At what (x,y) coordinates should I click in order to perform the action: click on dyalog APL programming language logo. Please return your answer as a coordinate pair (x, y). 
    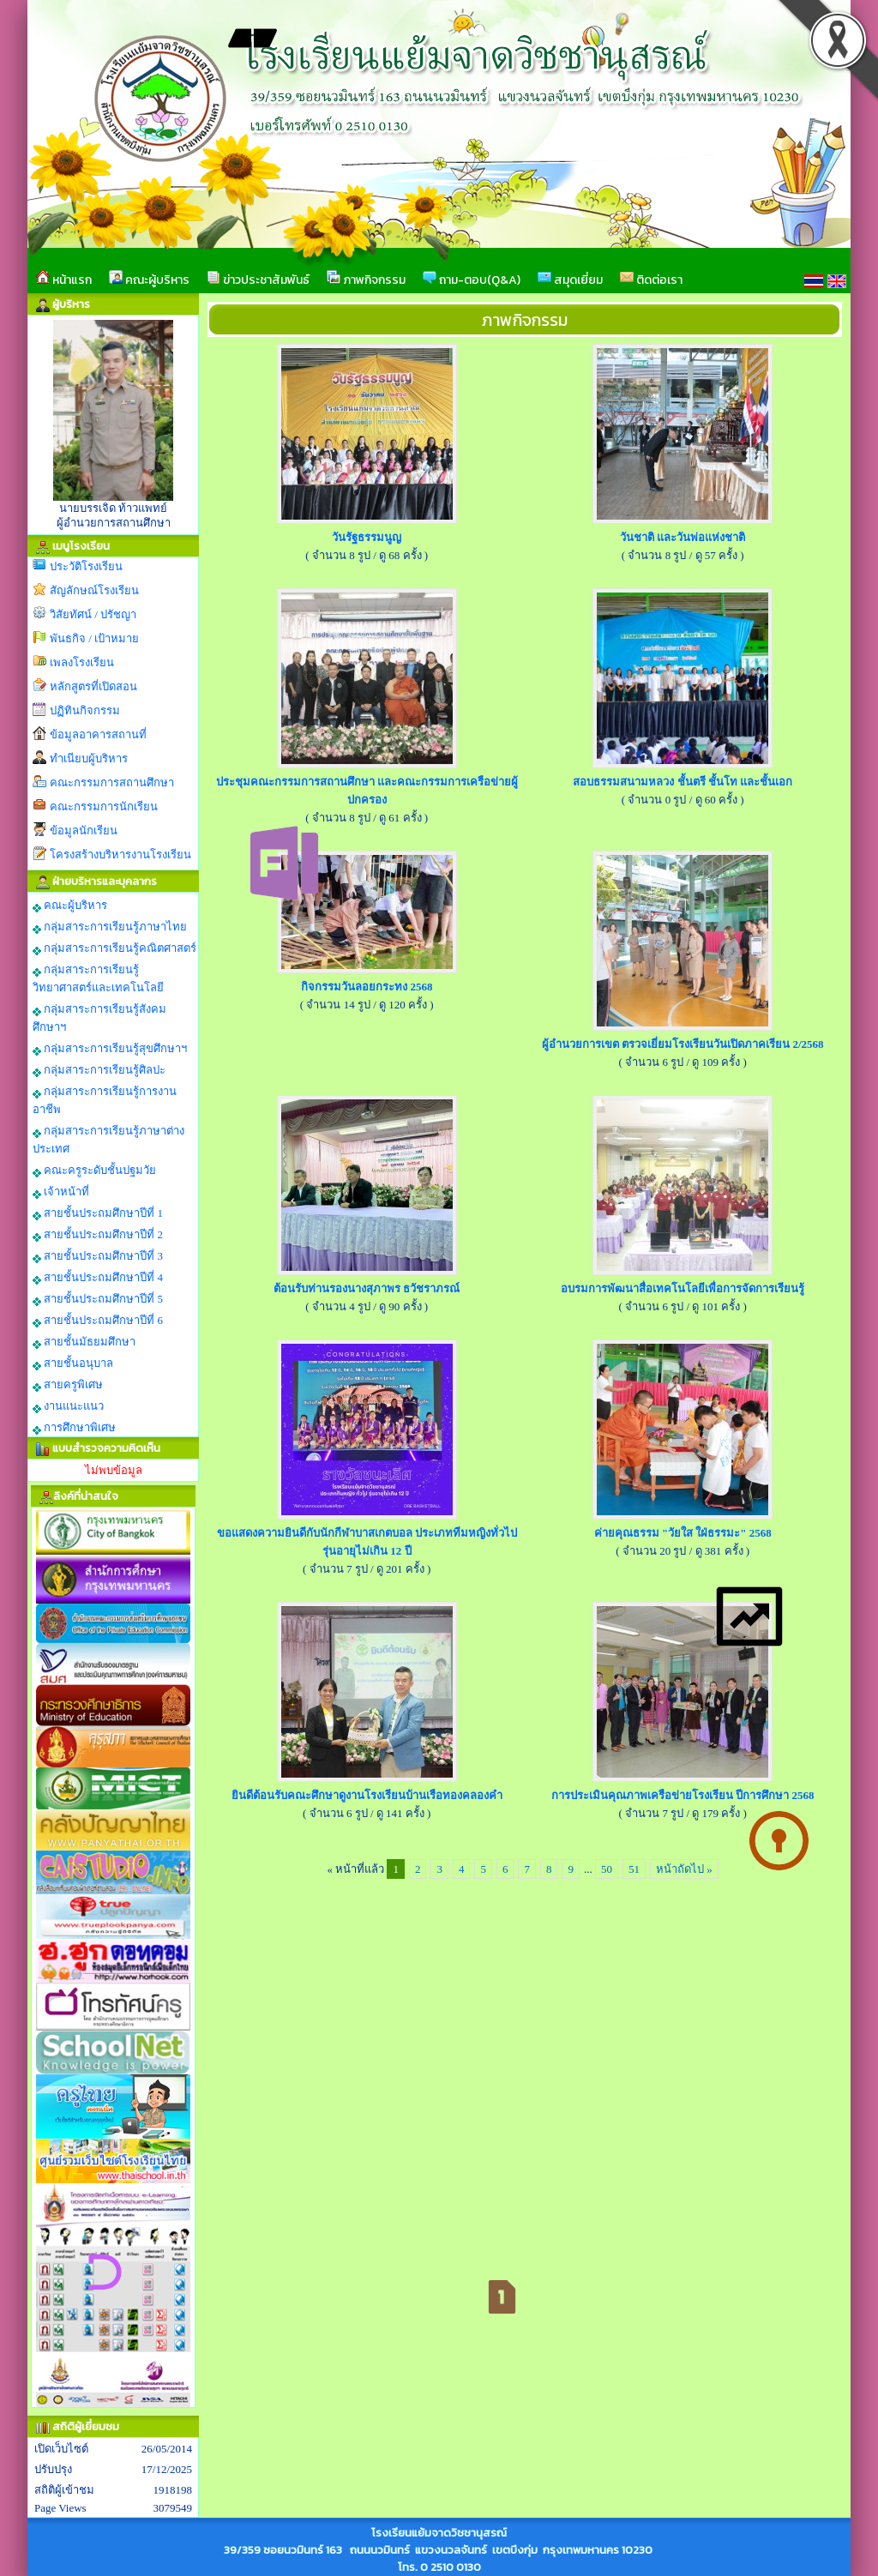
    Looking at the image, I should click on (105, 2272).